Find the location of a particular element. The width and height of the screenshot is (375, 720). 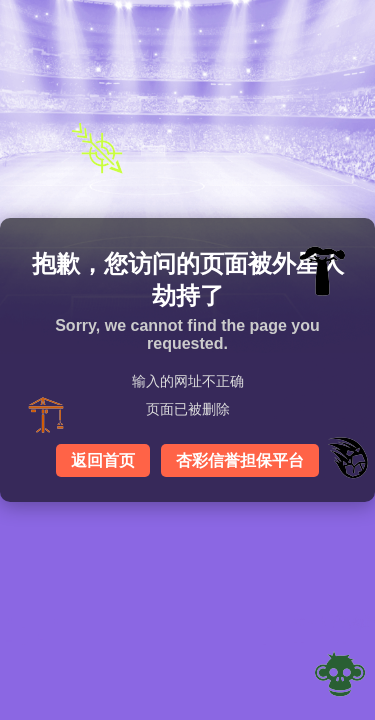

indicates construction or building in progress is located at coordinates (46, 415).